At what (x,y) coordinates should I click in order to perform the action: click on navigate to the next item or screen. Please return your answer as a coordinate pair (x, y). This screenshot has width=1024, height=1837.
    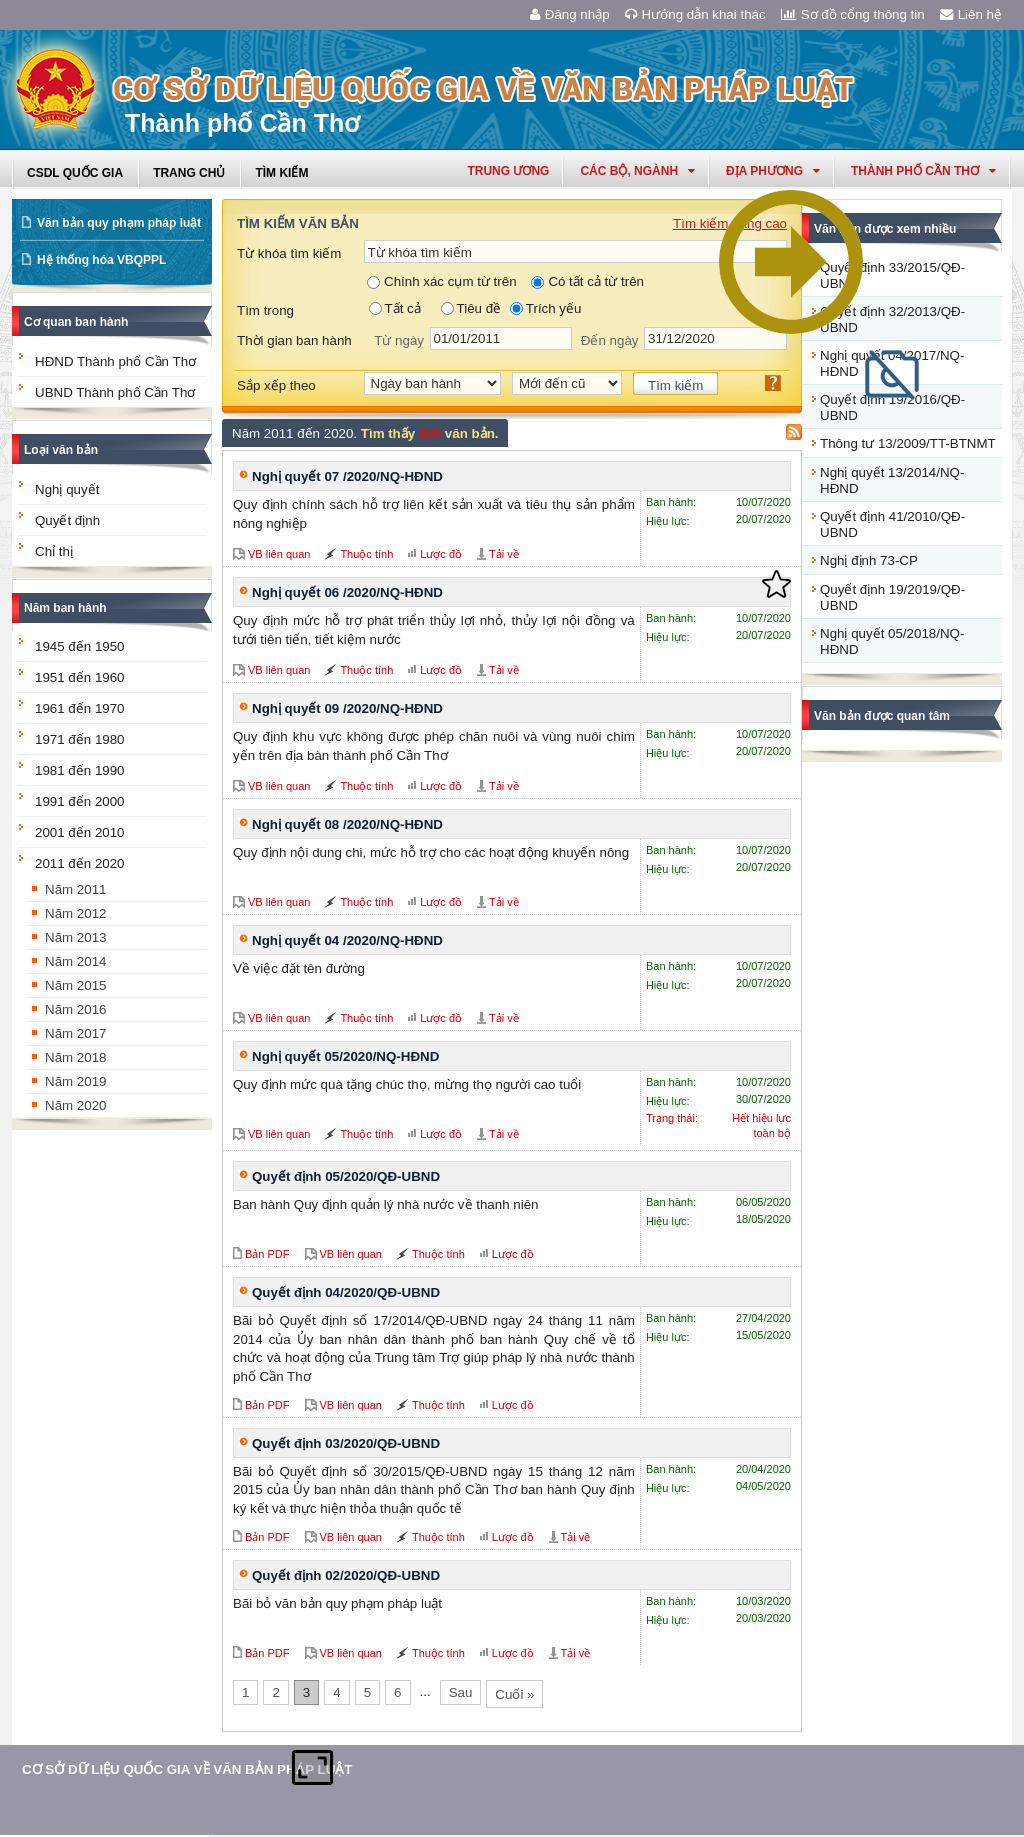
    Looking at the image, I should click on (791, 262).